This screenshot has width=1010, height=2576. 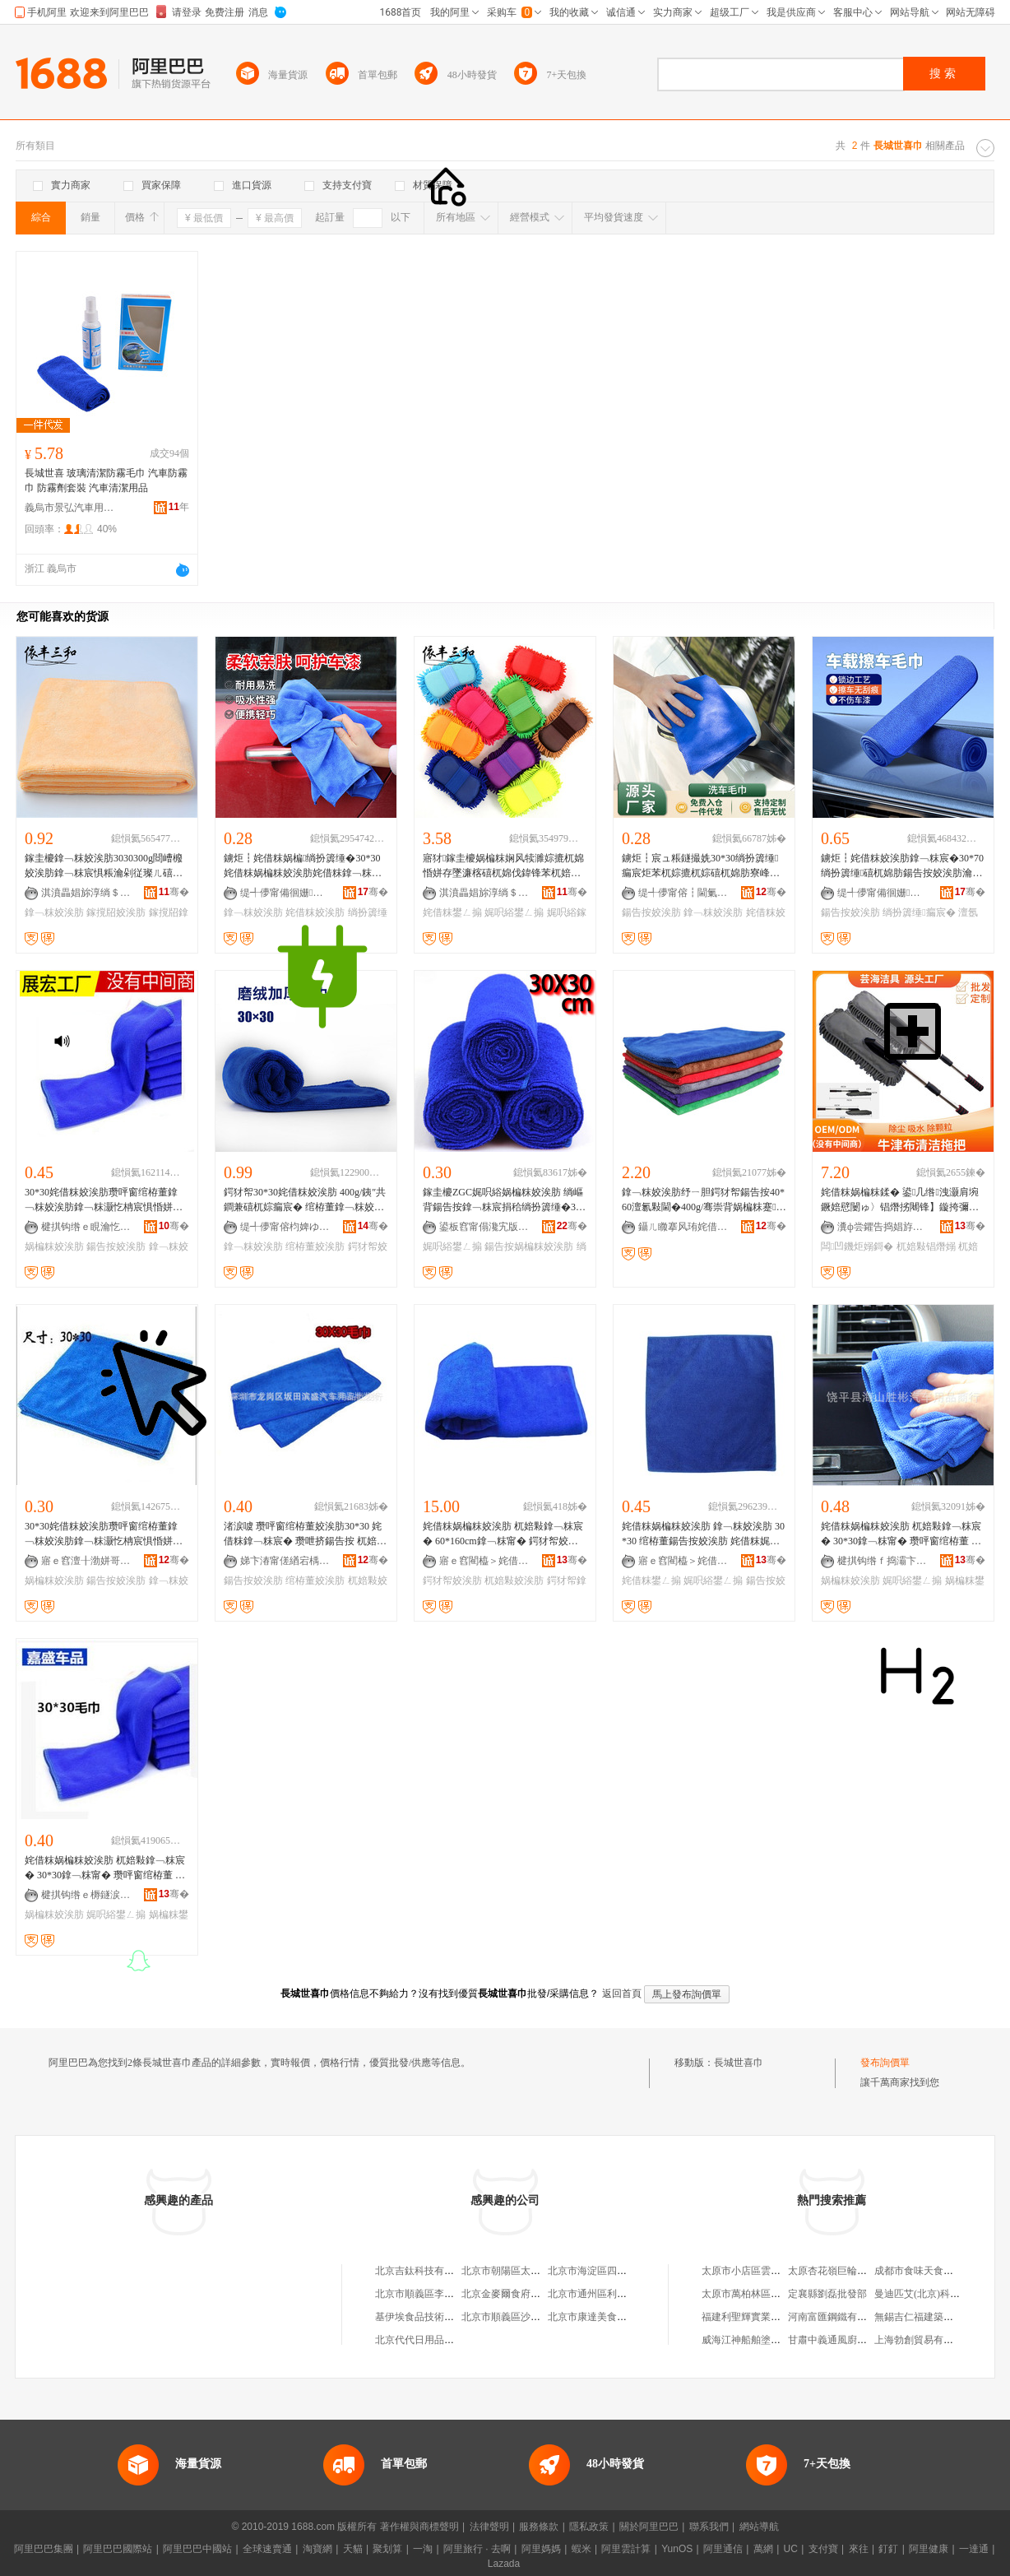 What do you see at coordinates (160, 1389) in the screenshot?
I see `click or tap to interact` at bounding box center [160, 1389].